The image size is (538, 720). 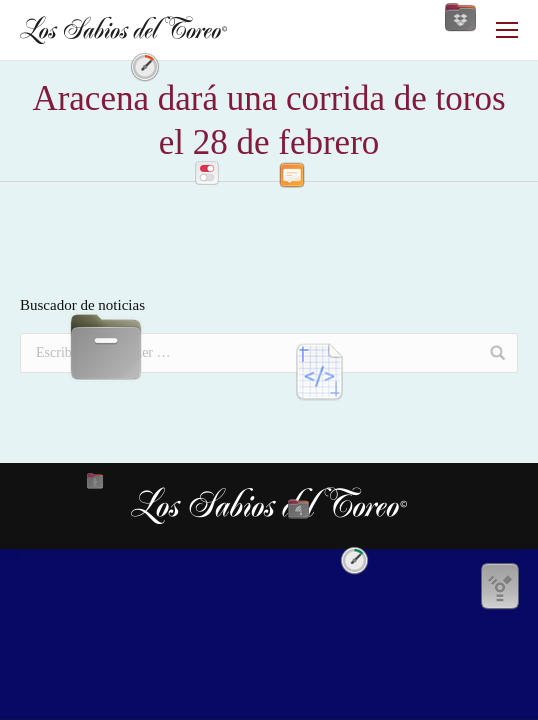 What do you see at coordinates (500, 586) in the screenshot?
I see `access firewire external hard drive` at bounding box center [500, 586].